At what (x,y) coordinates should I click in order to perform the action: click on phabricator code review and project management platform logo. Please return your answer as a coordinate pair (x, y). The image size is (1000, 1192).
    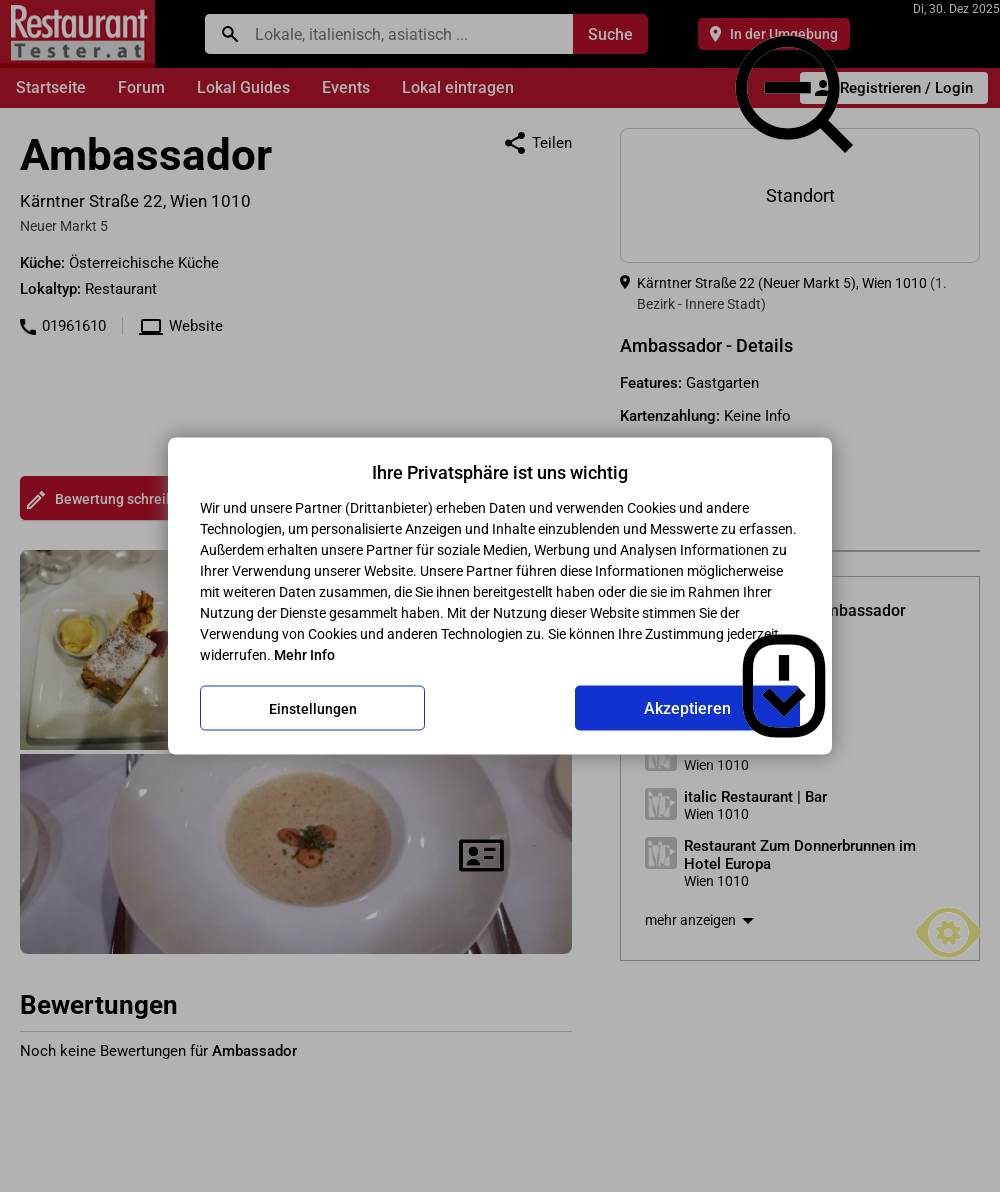
    Looking at the image, I should click on (948, 932).